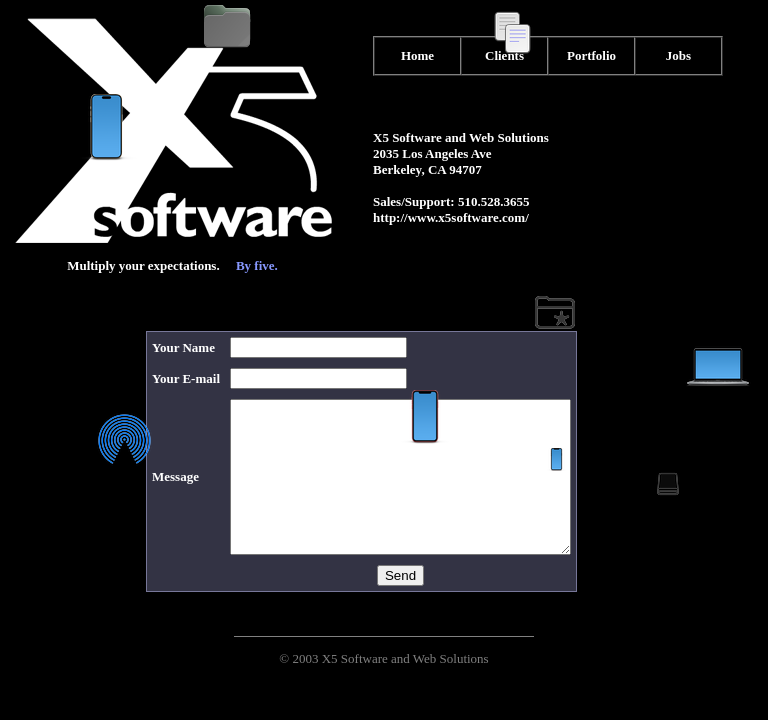 The width and height of the screenshot is (768, 720). What do you see at coordinates (668, 484) in the screenshot?
I see `access removable disk in sidebar` at bounding box center [668, 484].